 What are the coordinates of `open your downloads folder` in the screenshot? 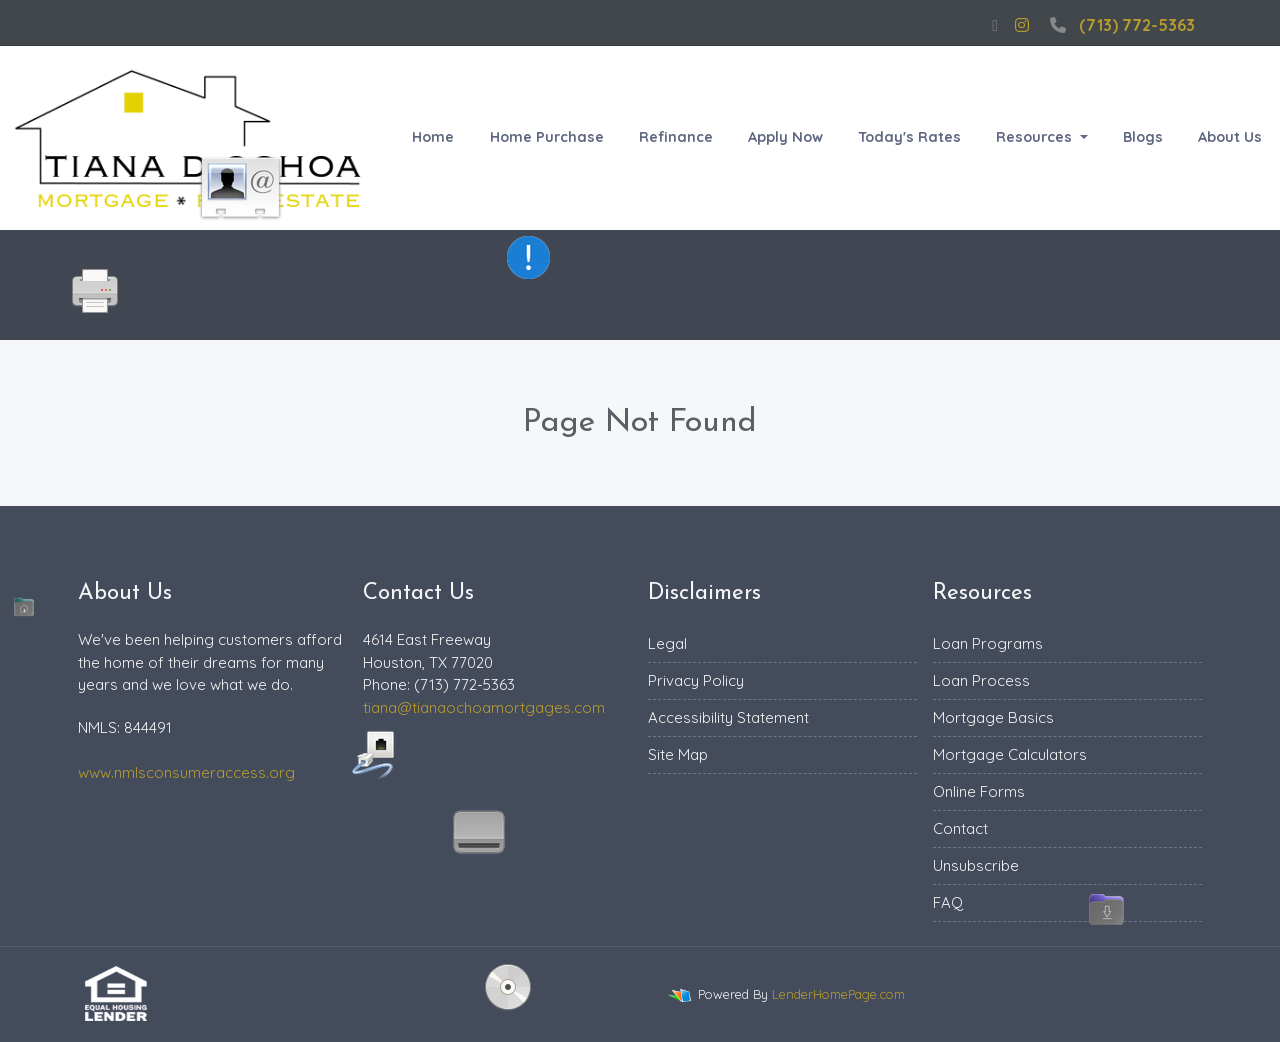 It's located at (1106, 909).